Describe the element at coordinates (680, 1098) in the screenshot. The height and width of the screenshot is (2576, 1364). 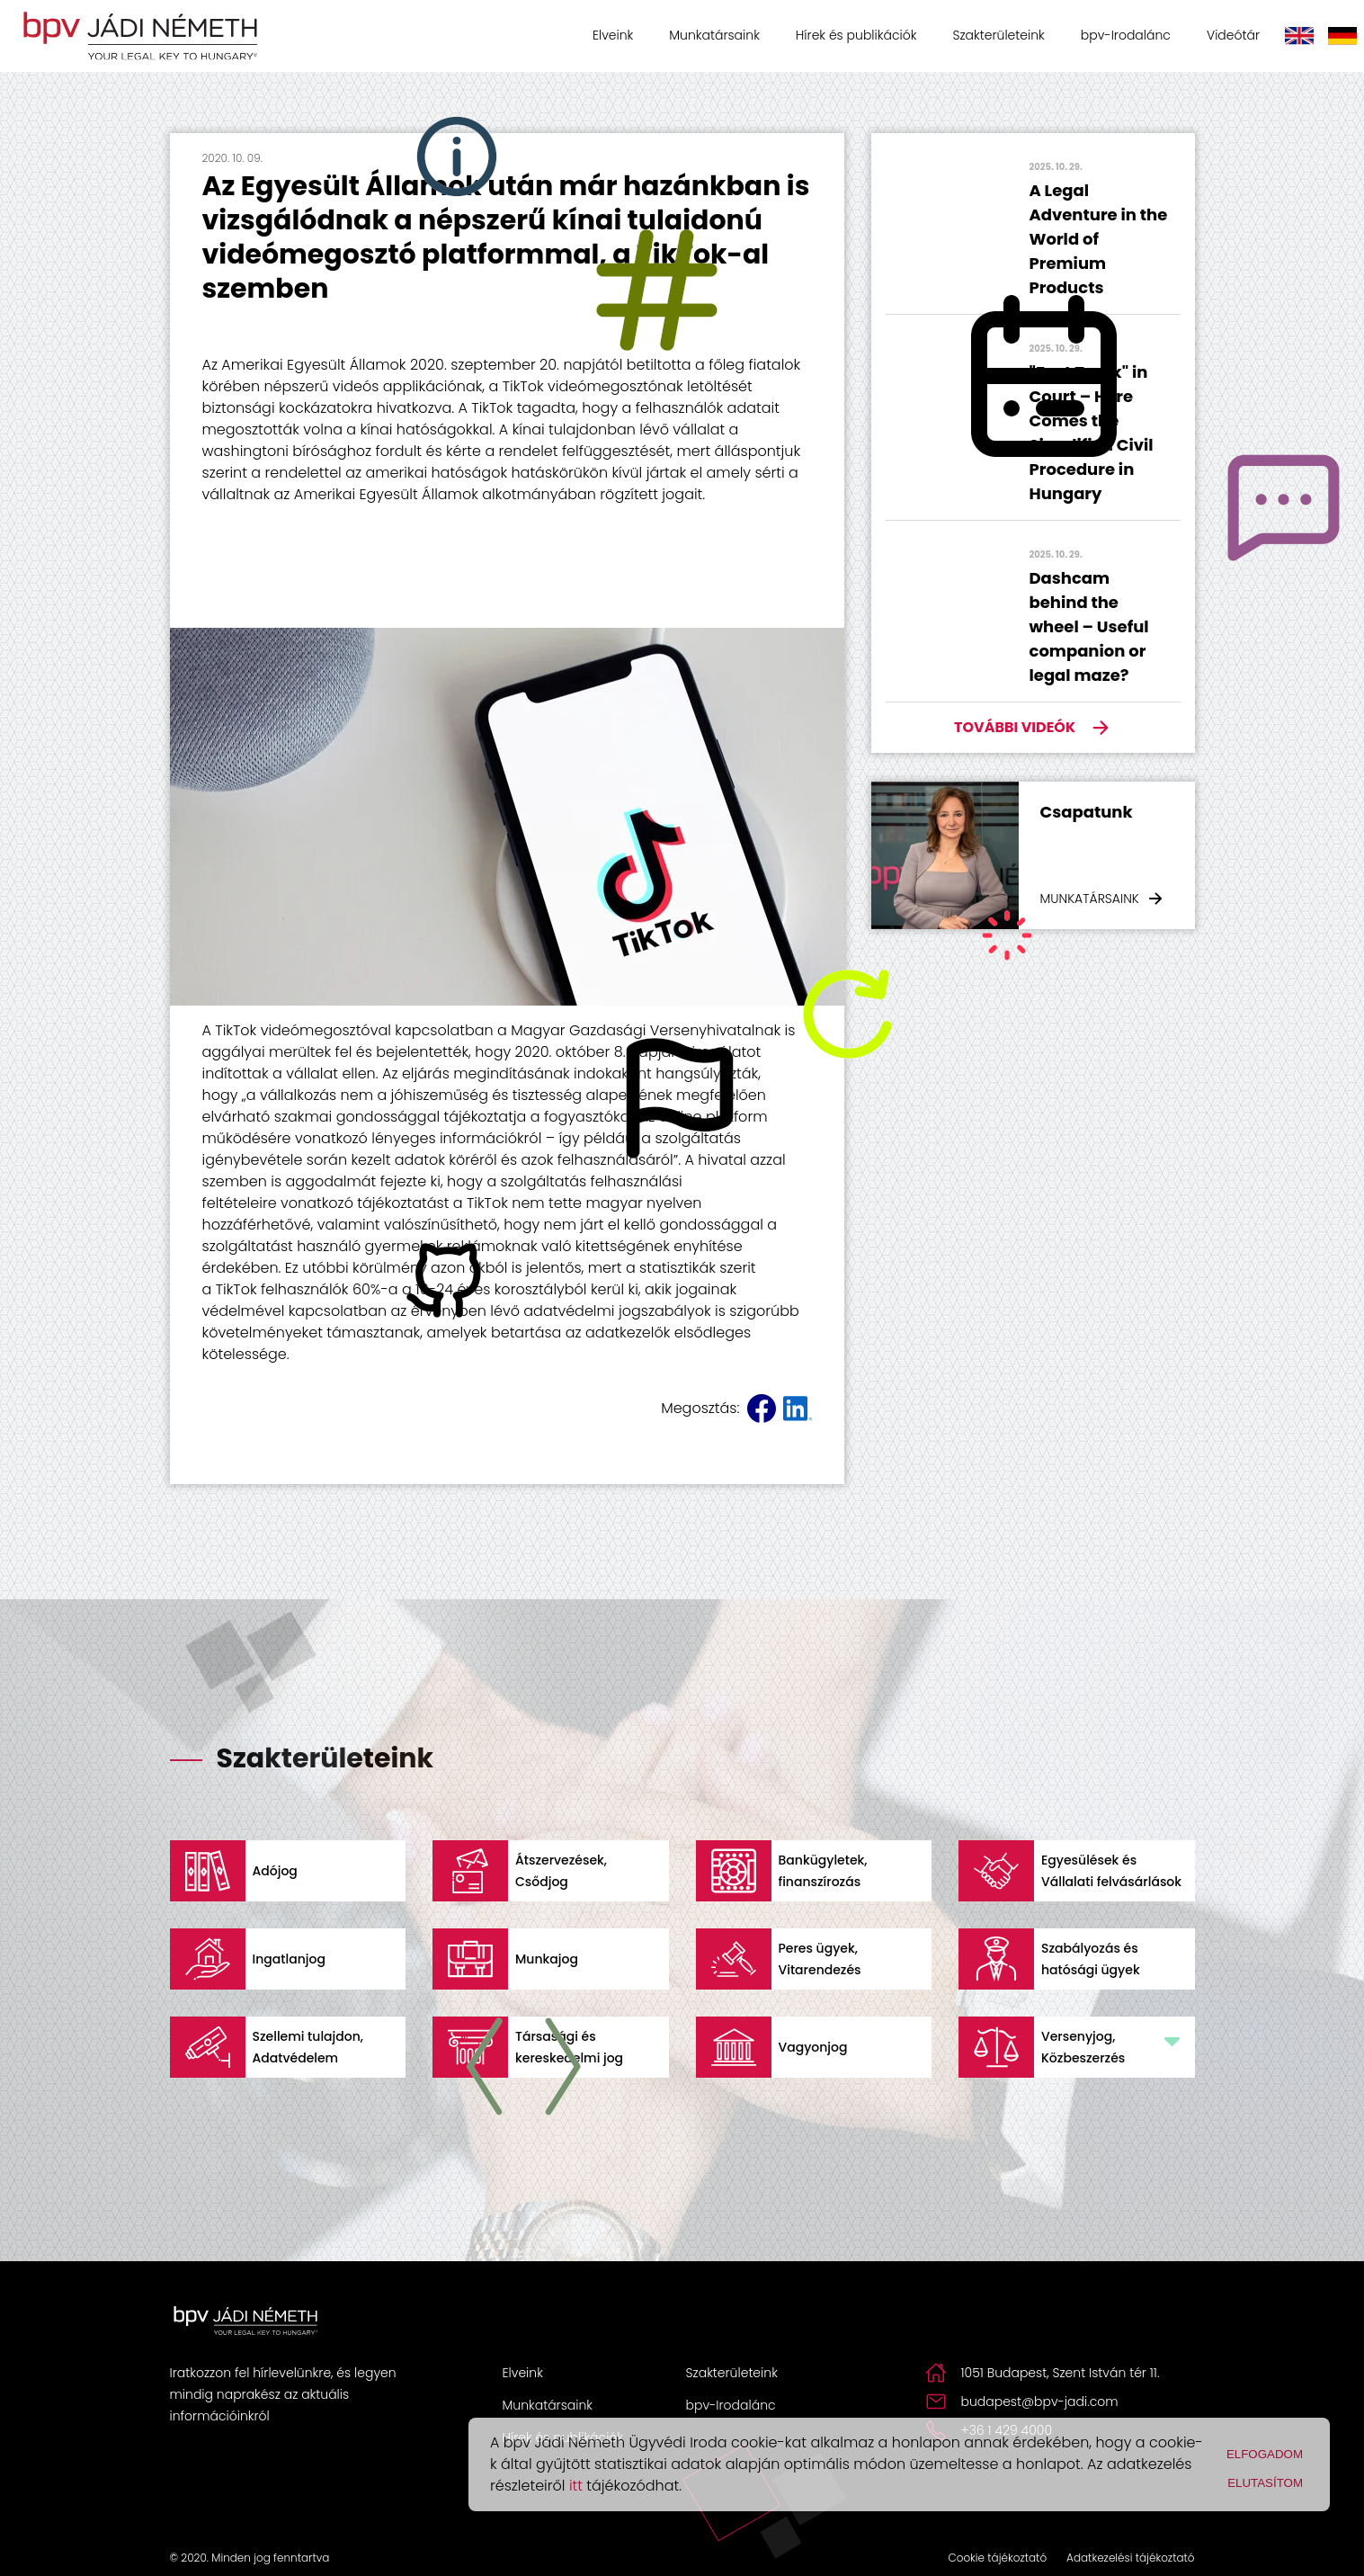
I see `flag or bookmark an item for later` at that location.